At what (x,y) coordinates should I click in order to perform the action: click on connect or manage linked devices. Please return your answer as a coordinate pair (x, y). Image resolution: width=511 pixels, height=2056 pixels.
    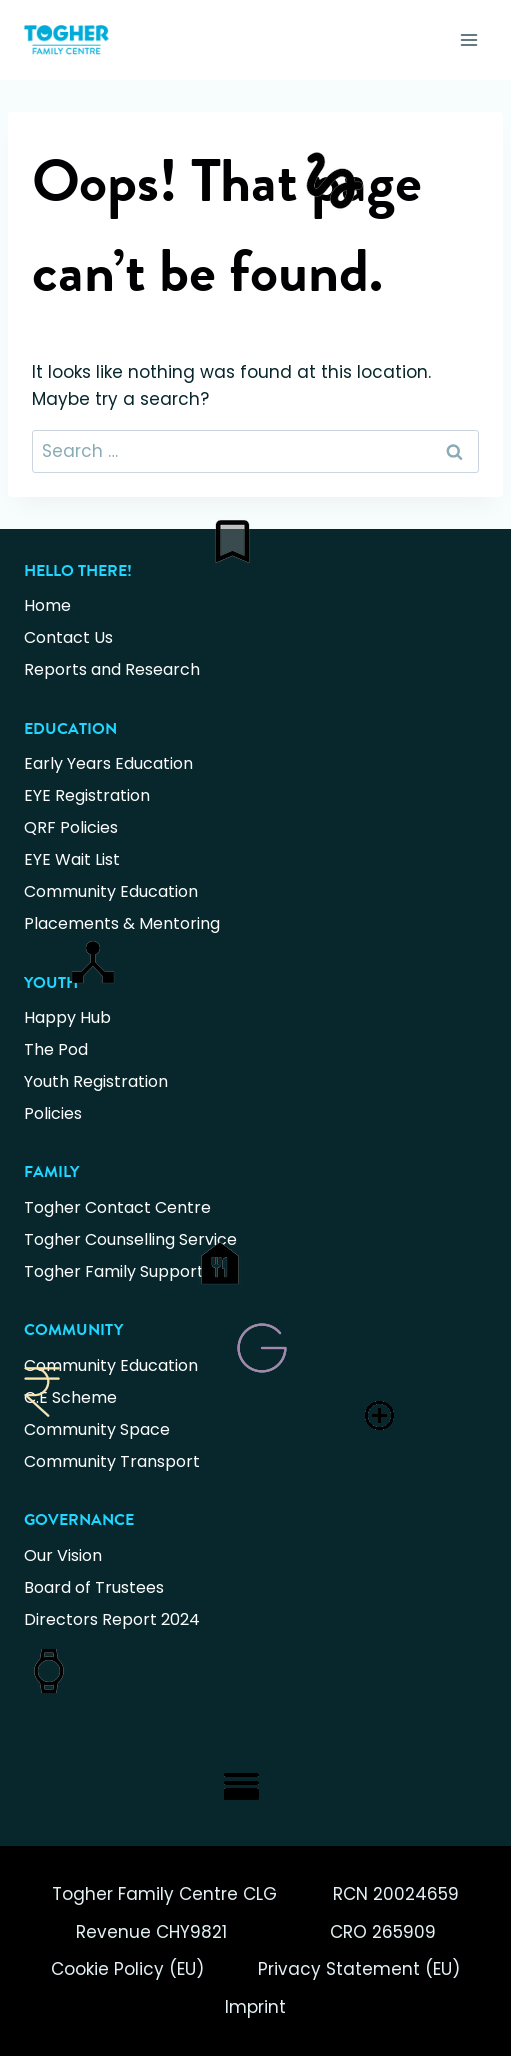
    Looking at the image, I should click on (93, 962).